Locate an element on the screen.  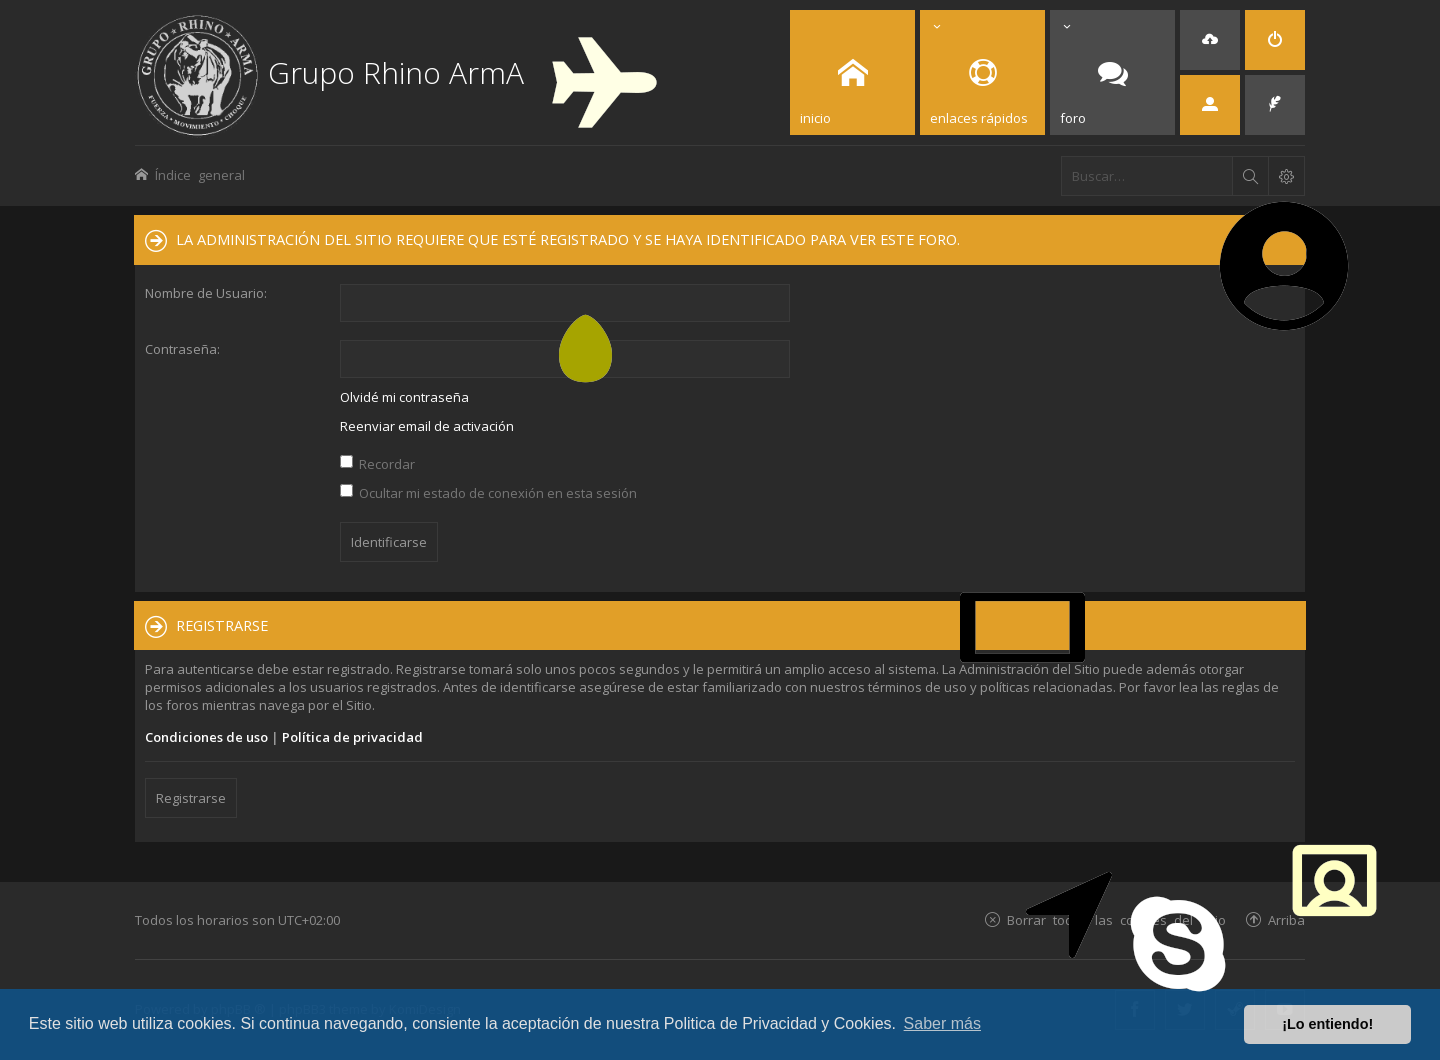
access your profile or account settings is located at coordinates (1284, 266).